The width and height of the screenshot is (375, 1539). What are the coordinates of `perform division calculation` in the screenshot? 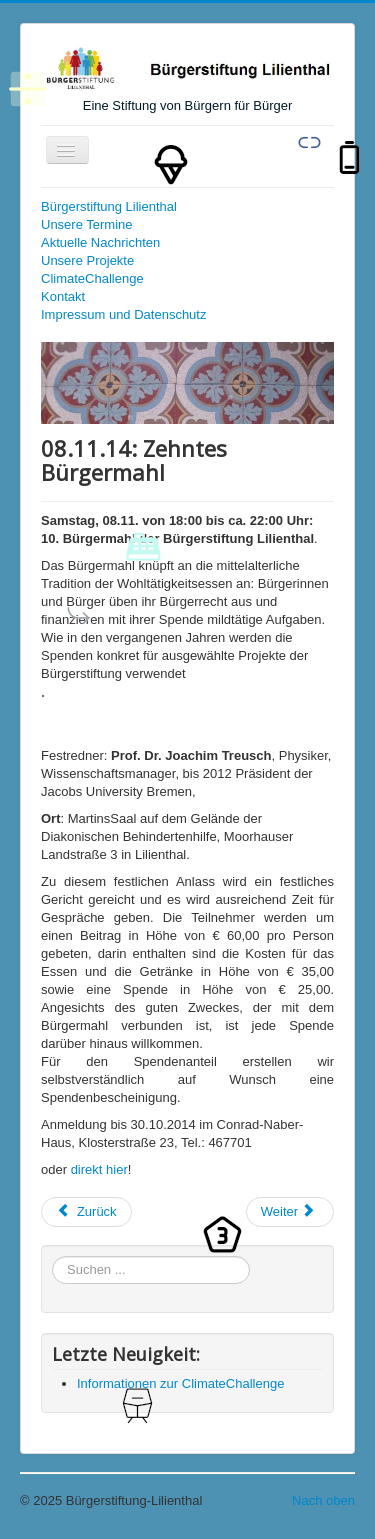 It's located at (28, 89).